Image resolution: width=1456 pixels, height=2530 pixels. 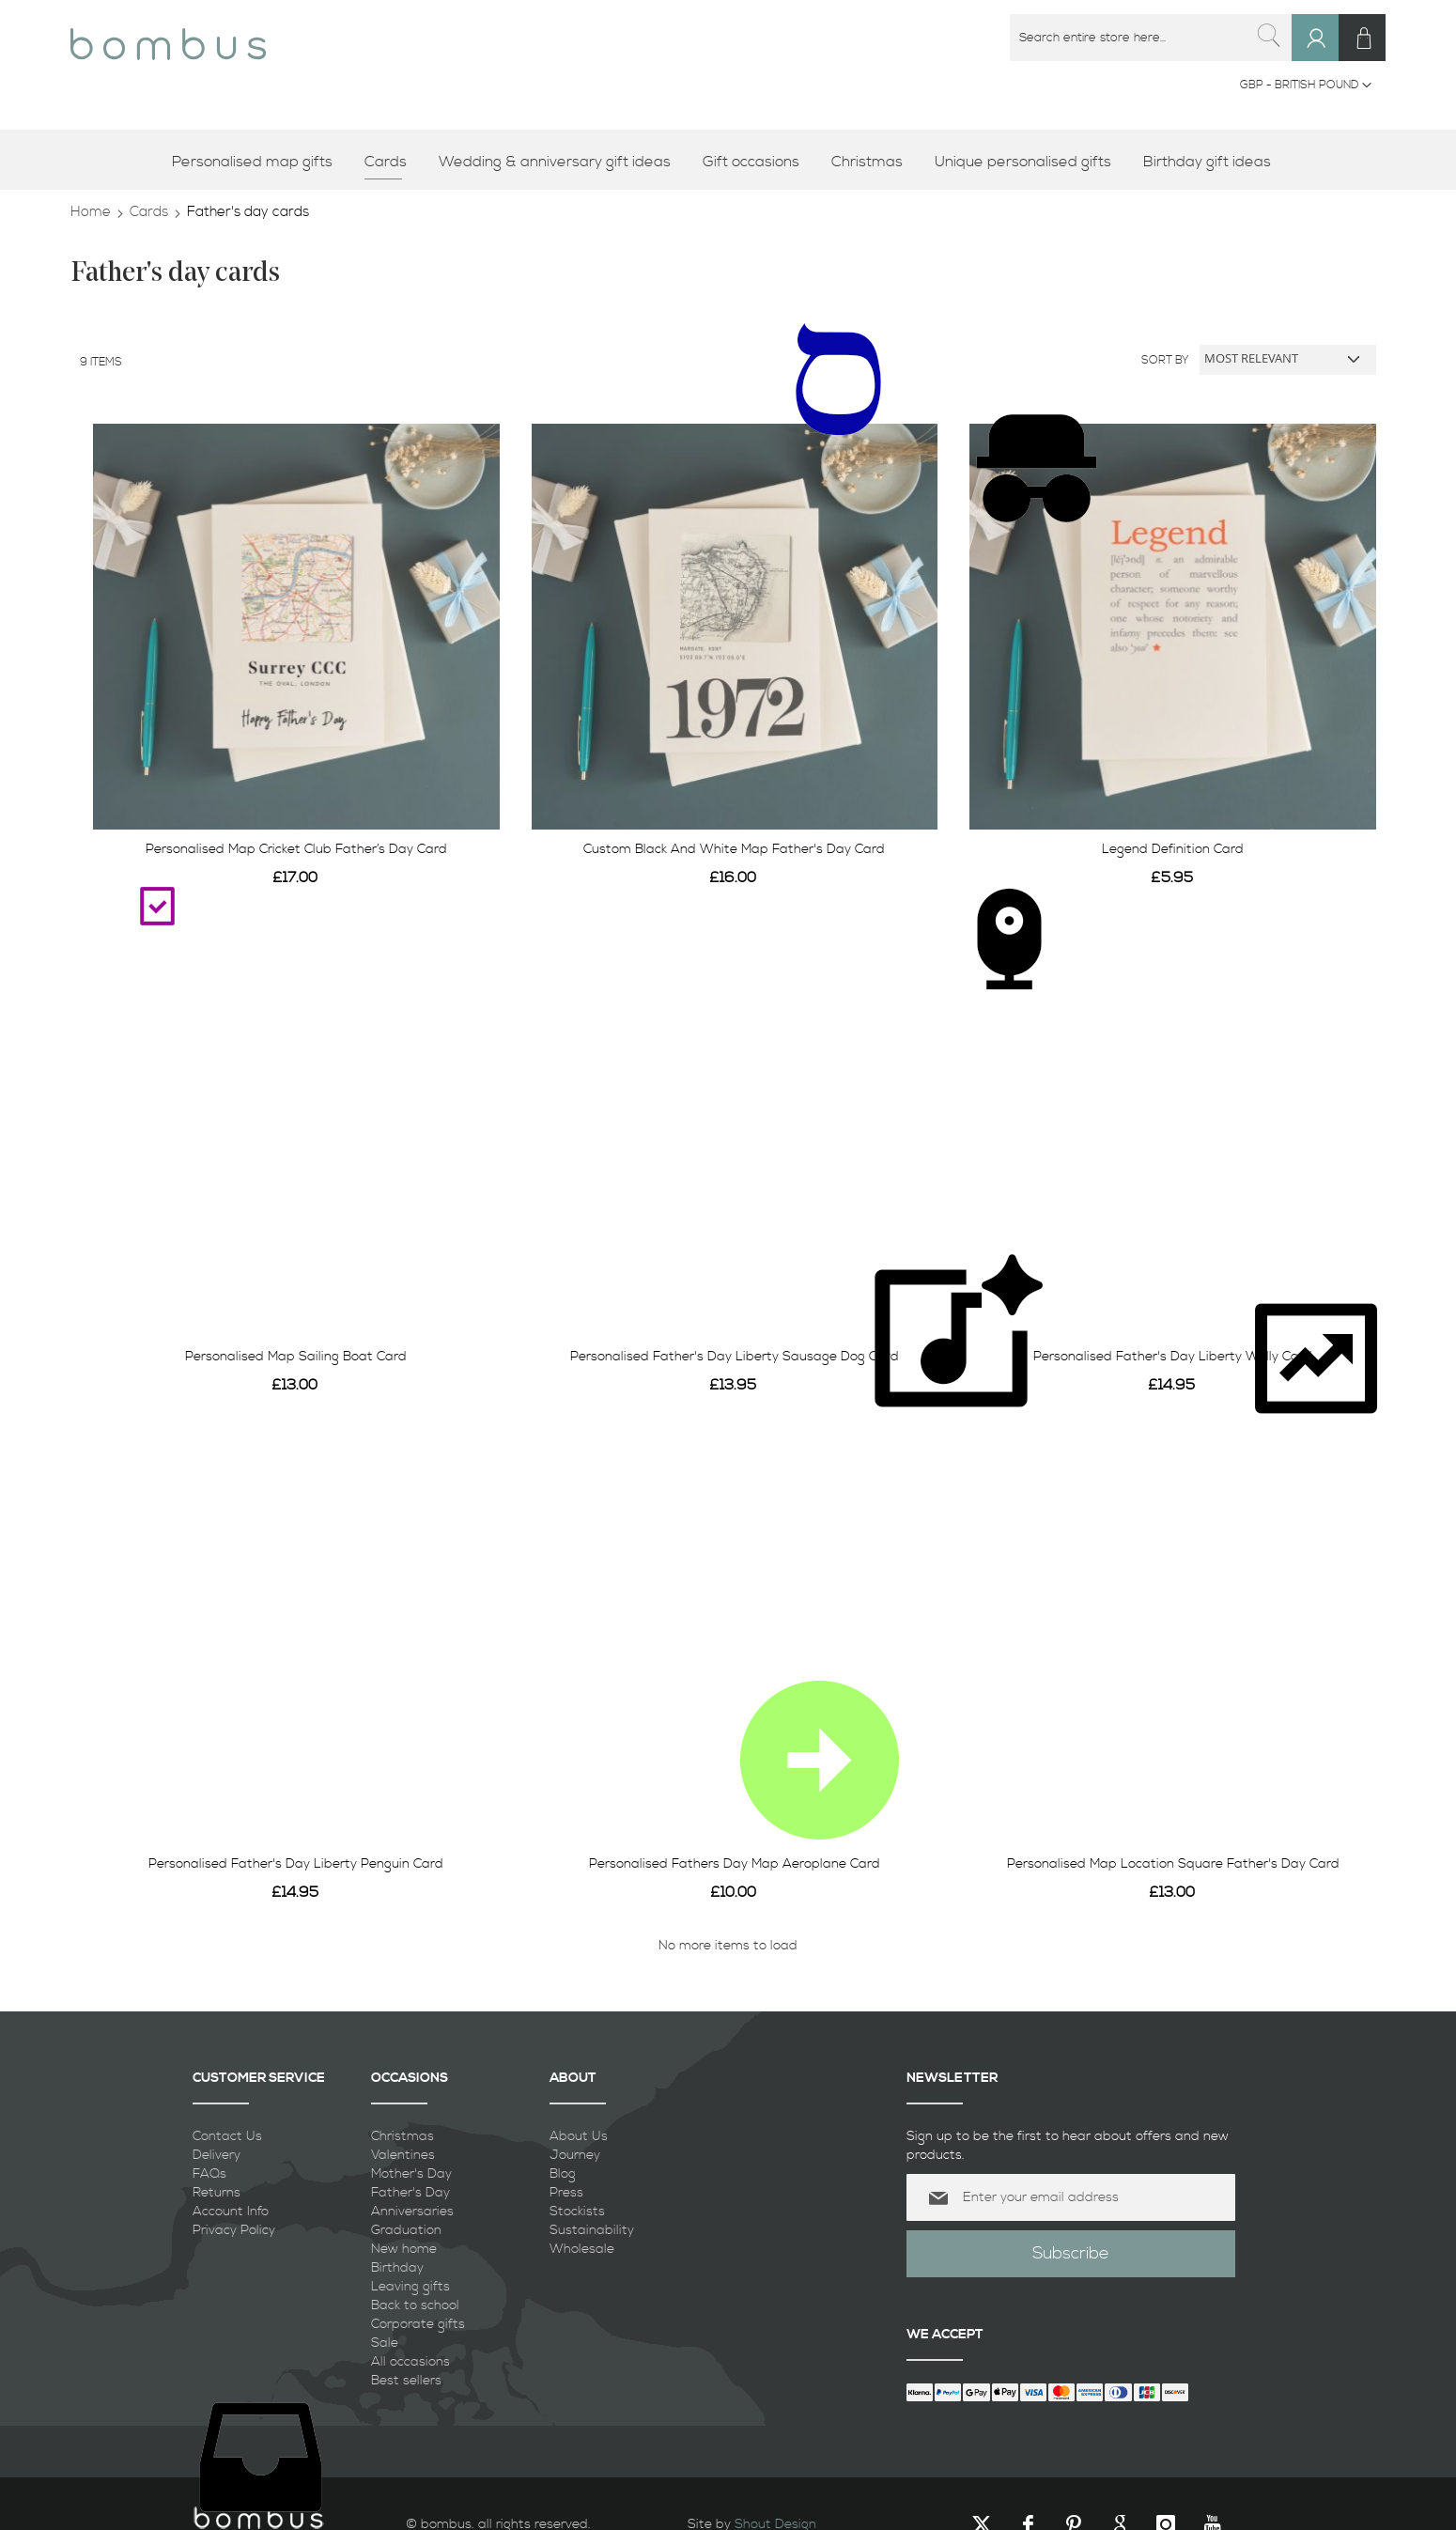 What do you see at coordinates (157, 906) in the screenshot?
I see `mark task as complete` at bounding box center [157, 906].